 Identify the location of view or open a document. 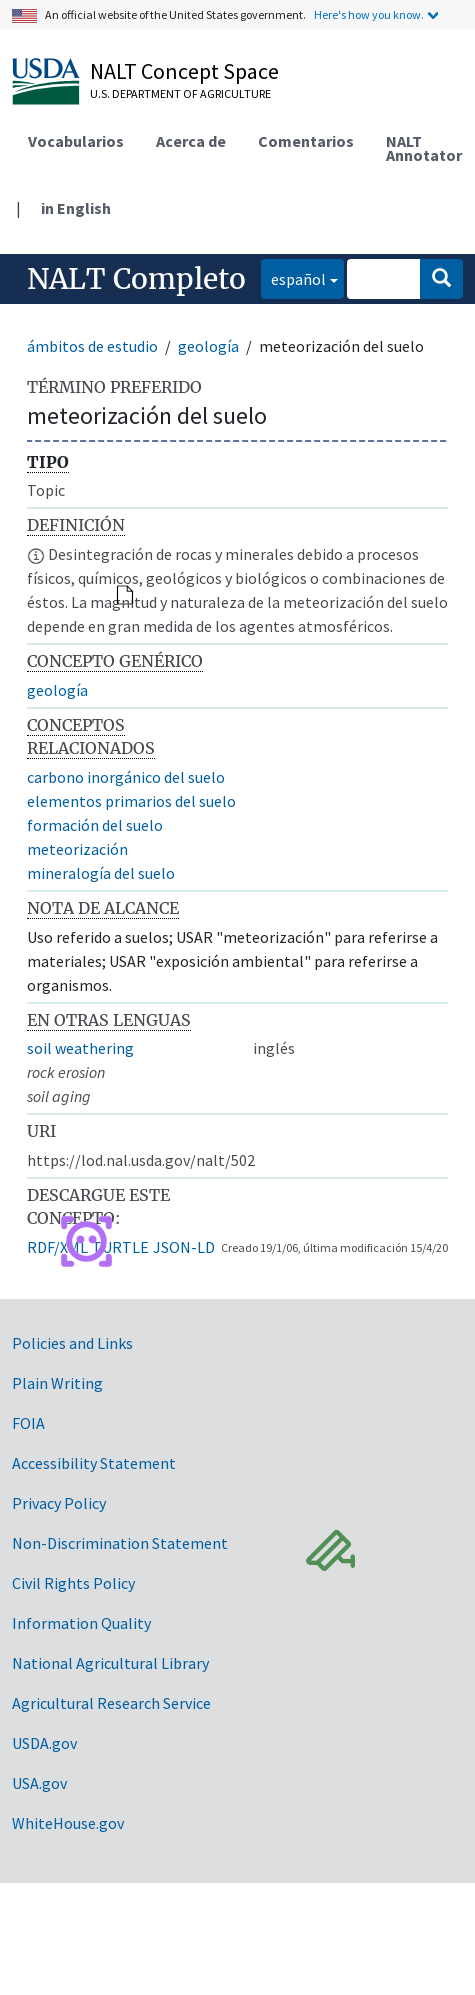
(125, 595).